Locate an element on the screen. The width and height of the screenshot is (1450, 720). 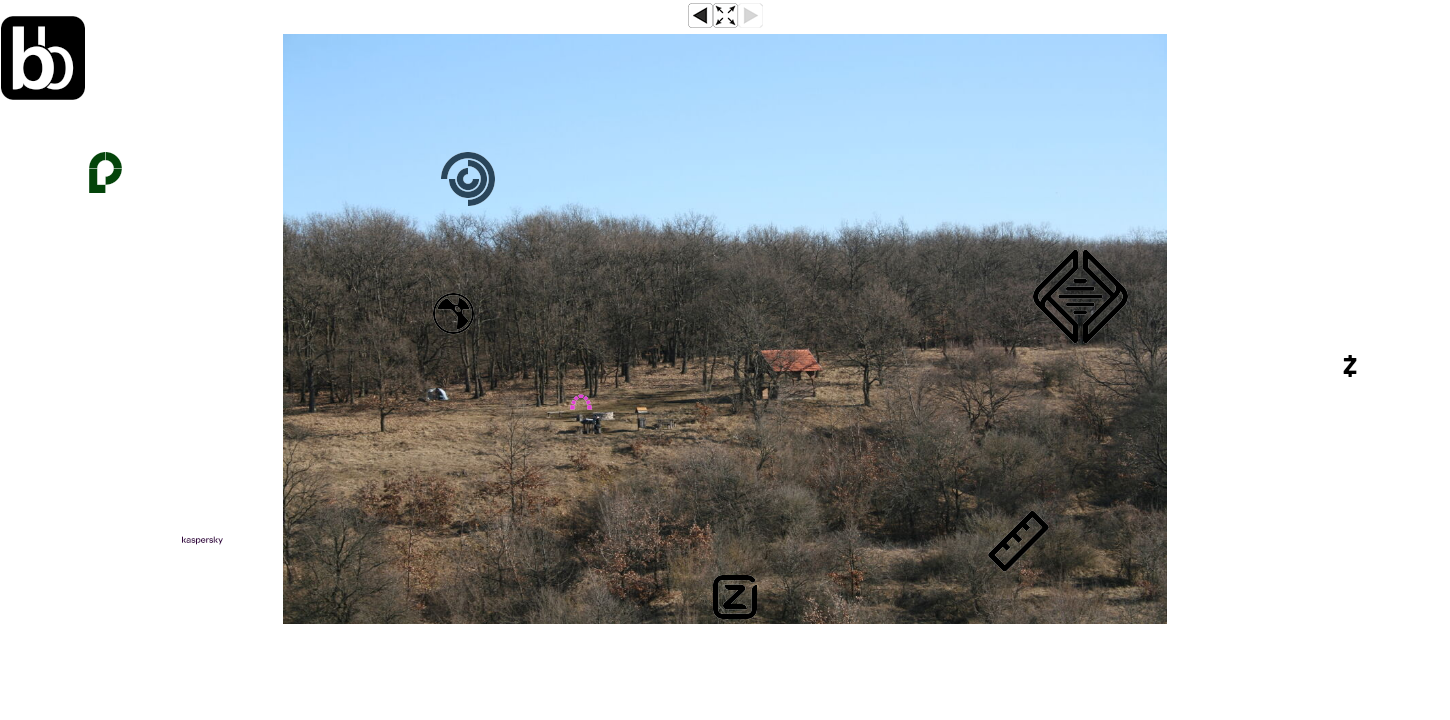
open passport app is located at coordinates (105, 172).